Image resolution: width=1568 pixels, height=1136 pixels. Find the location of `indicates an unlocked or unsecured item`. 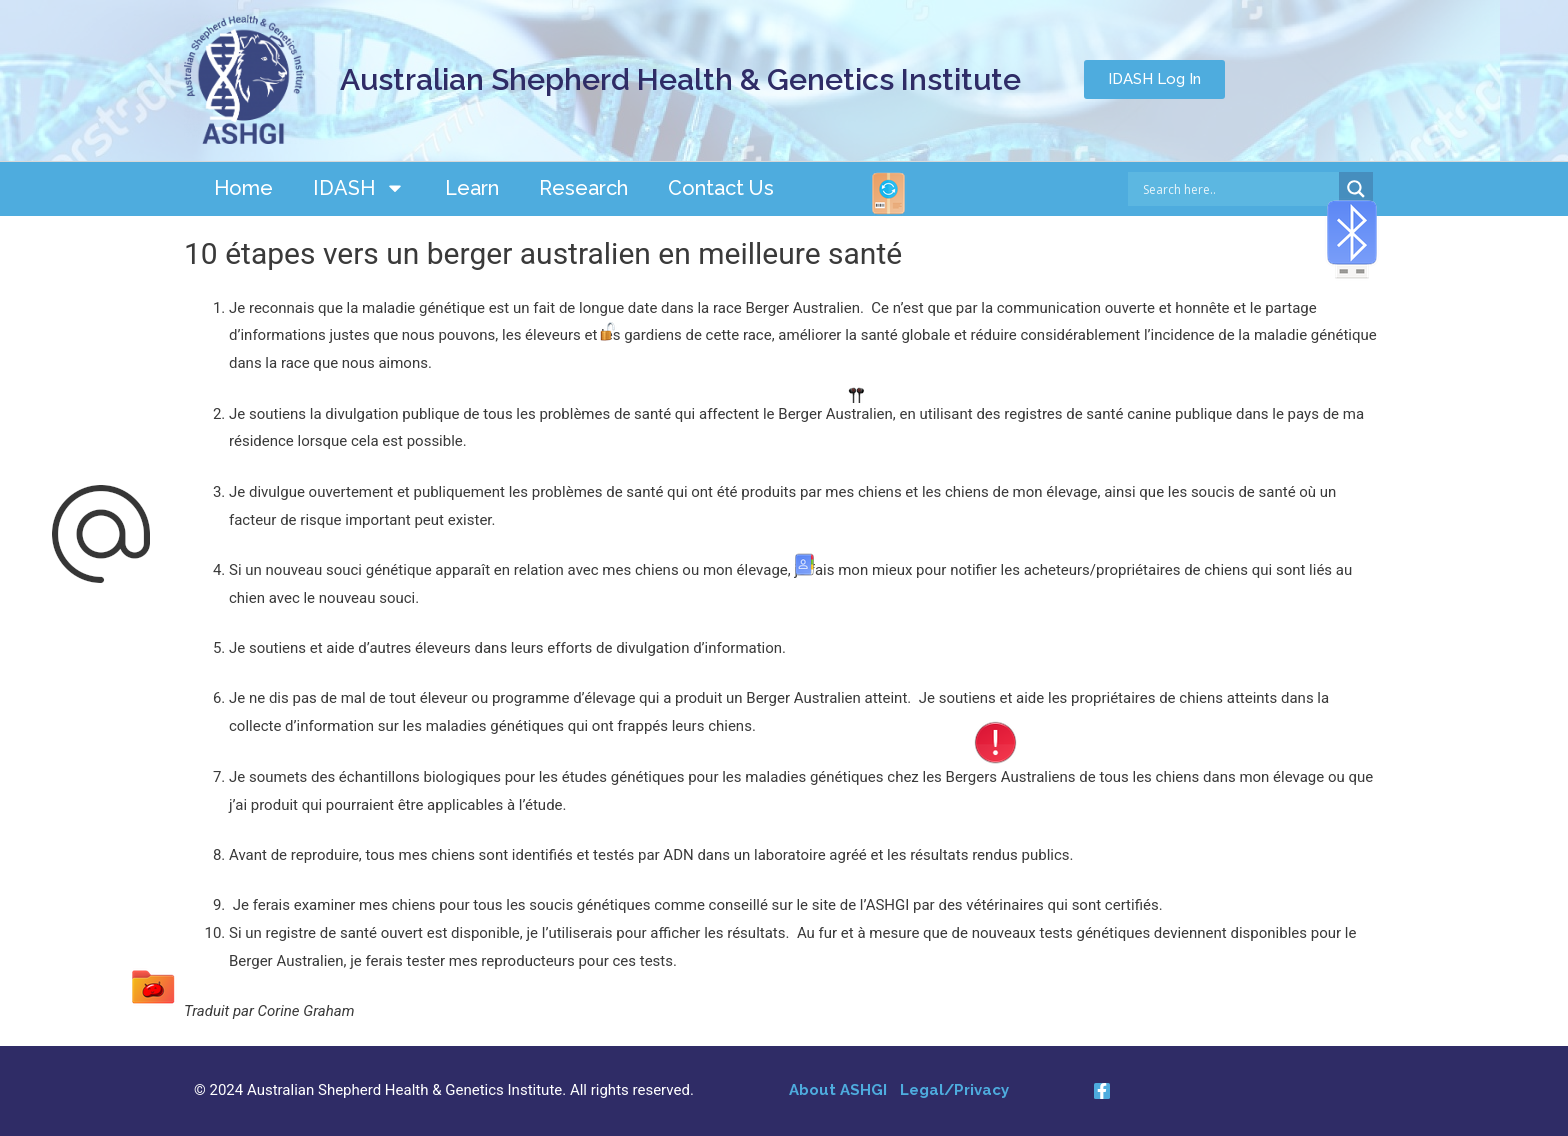

indicates an unlocked or unsecured item is located at coordinates (607, 331).